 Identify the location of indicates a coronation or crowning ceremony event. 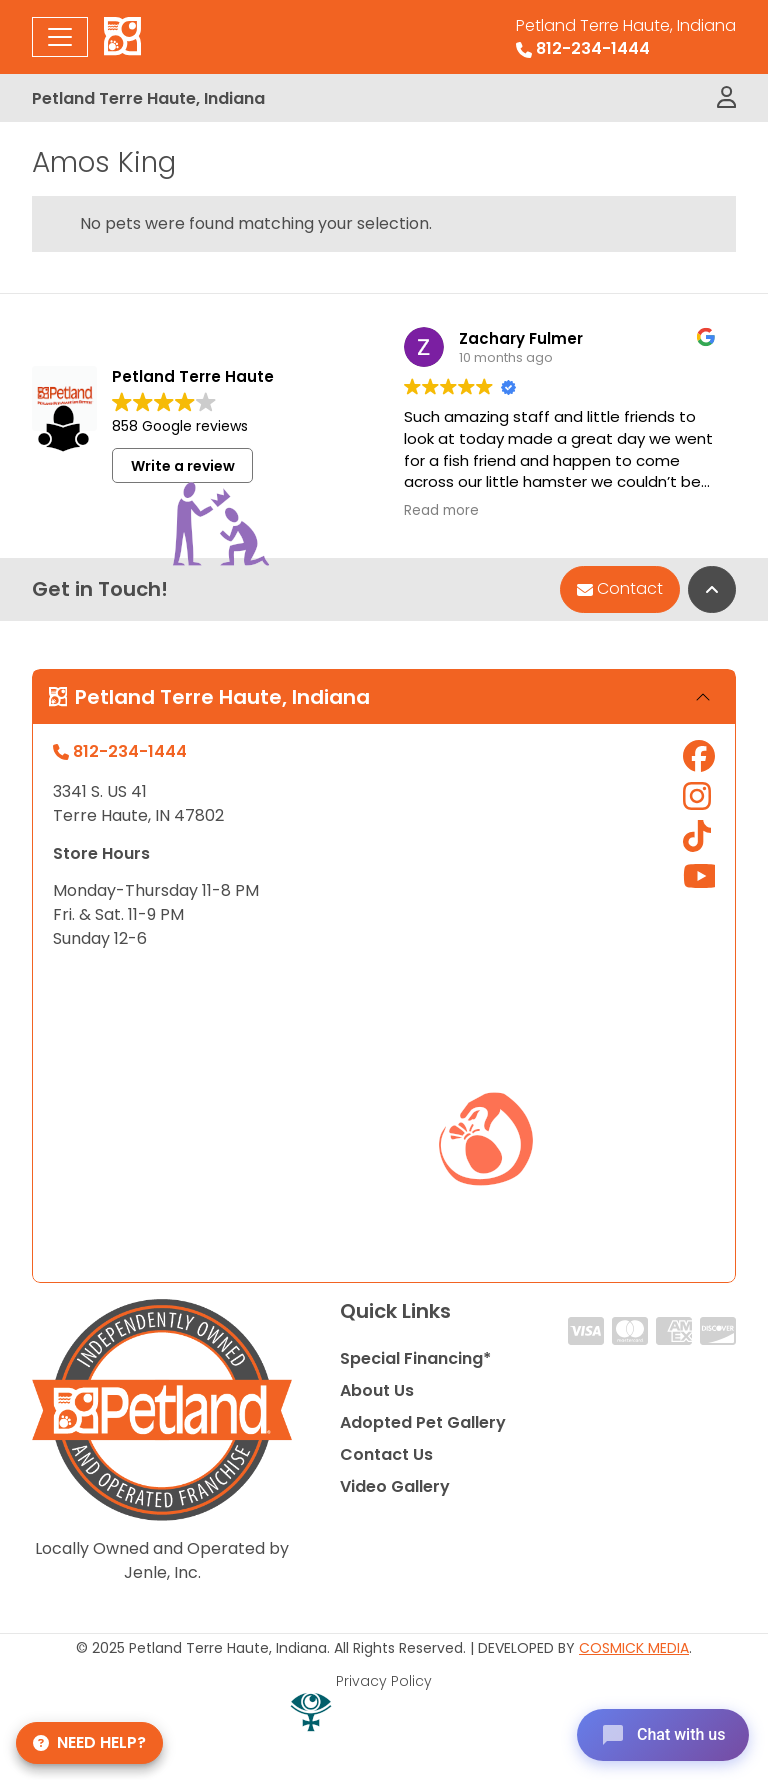
(221, 524).